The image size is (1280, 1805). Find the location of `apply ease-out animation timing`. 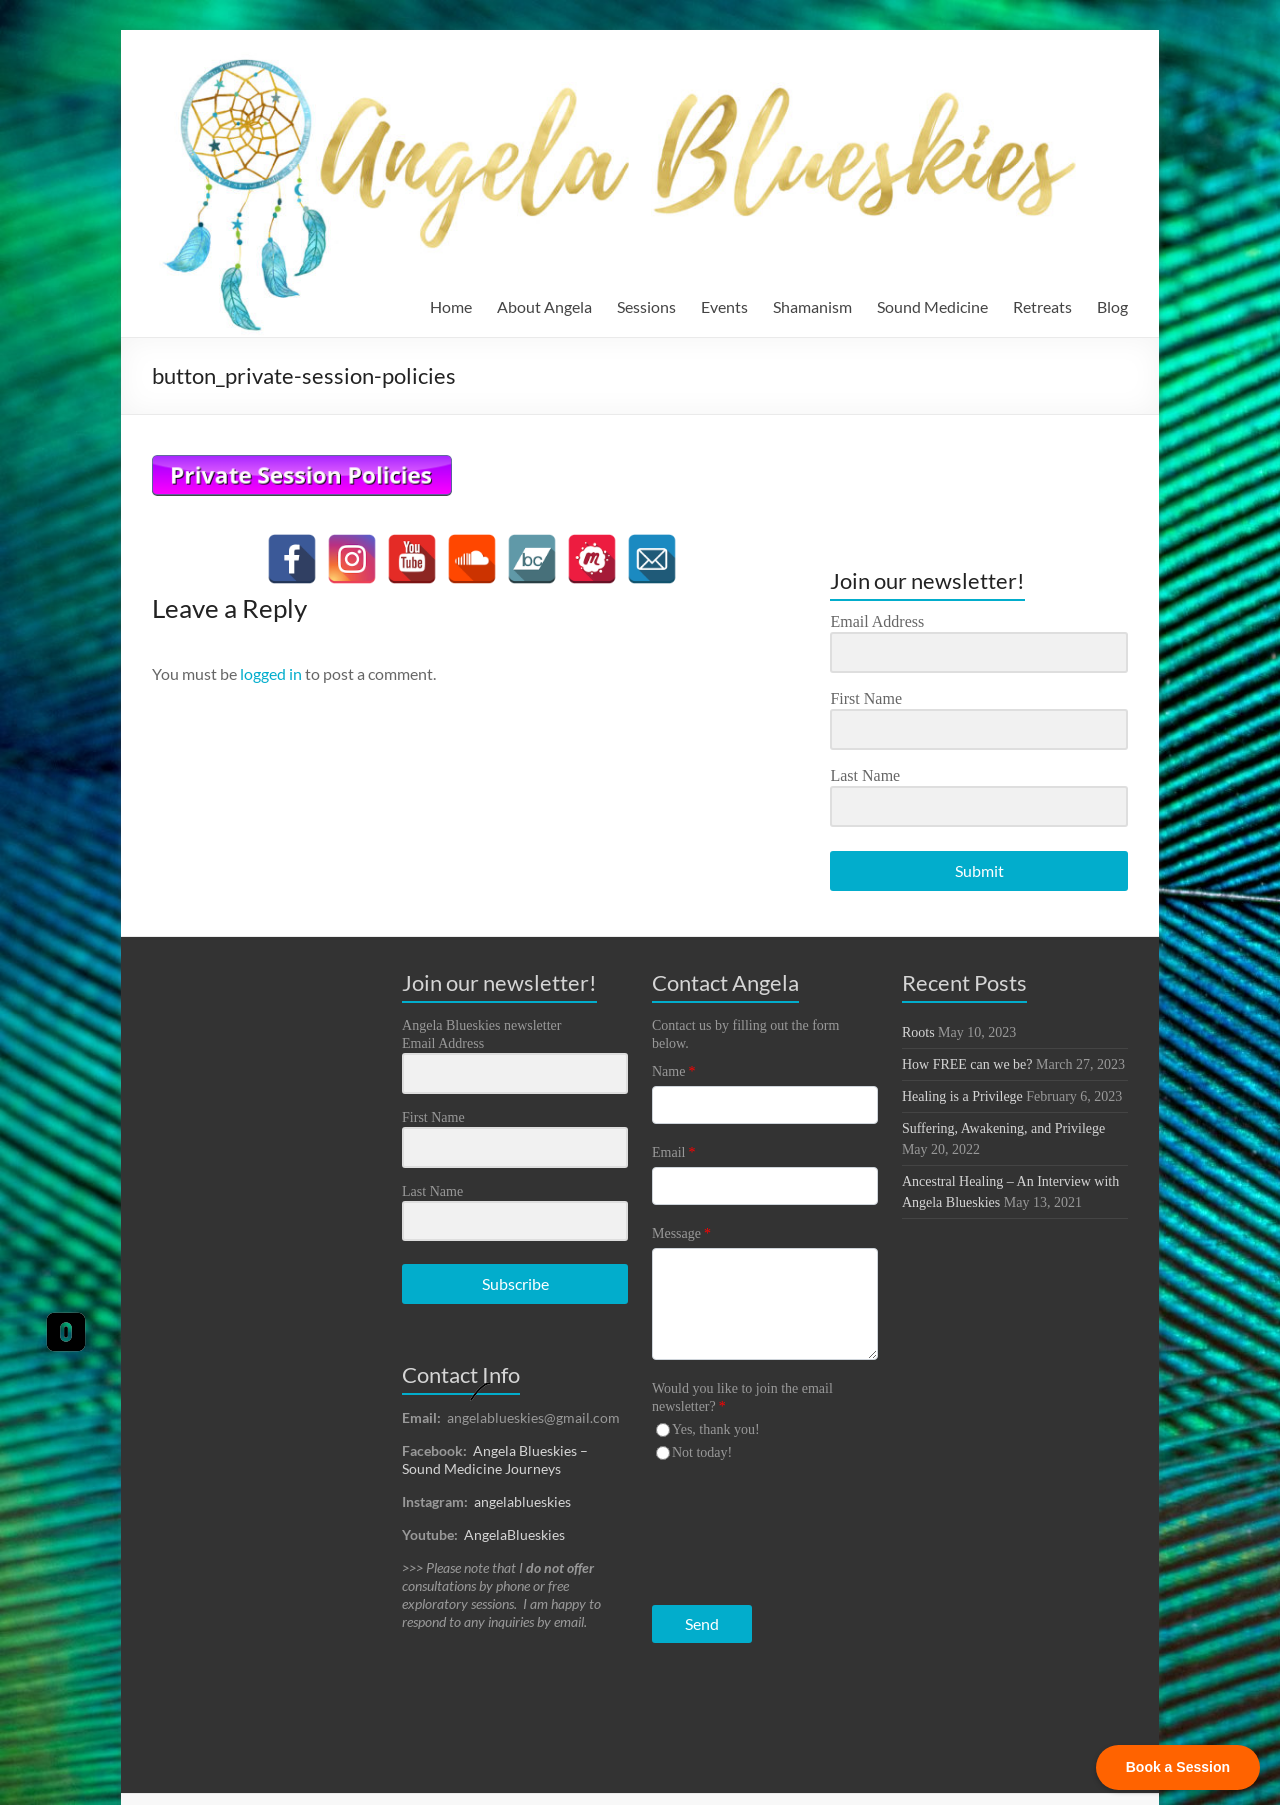

apply ease-out animation timing is located at coordinates (480, 1391).